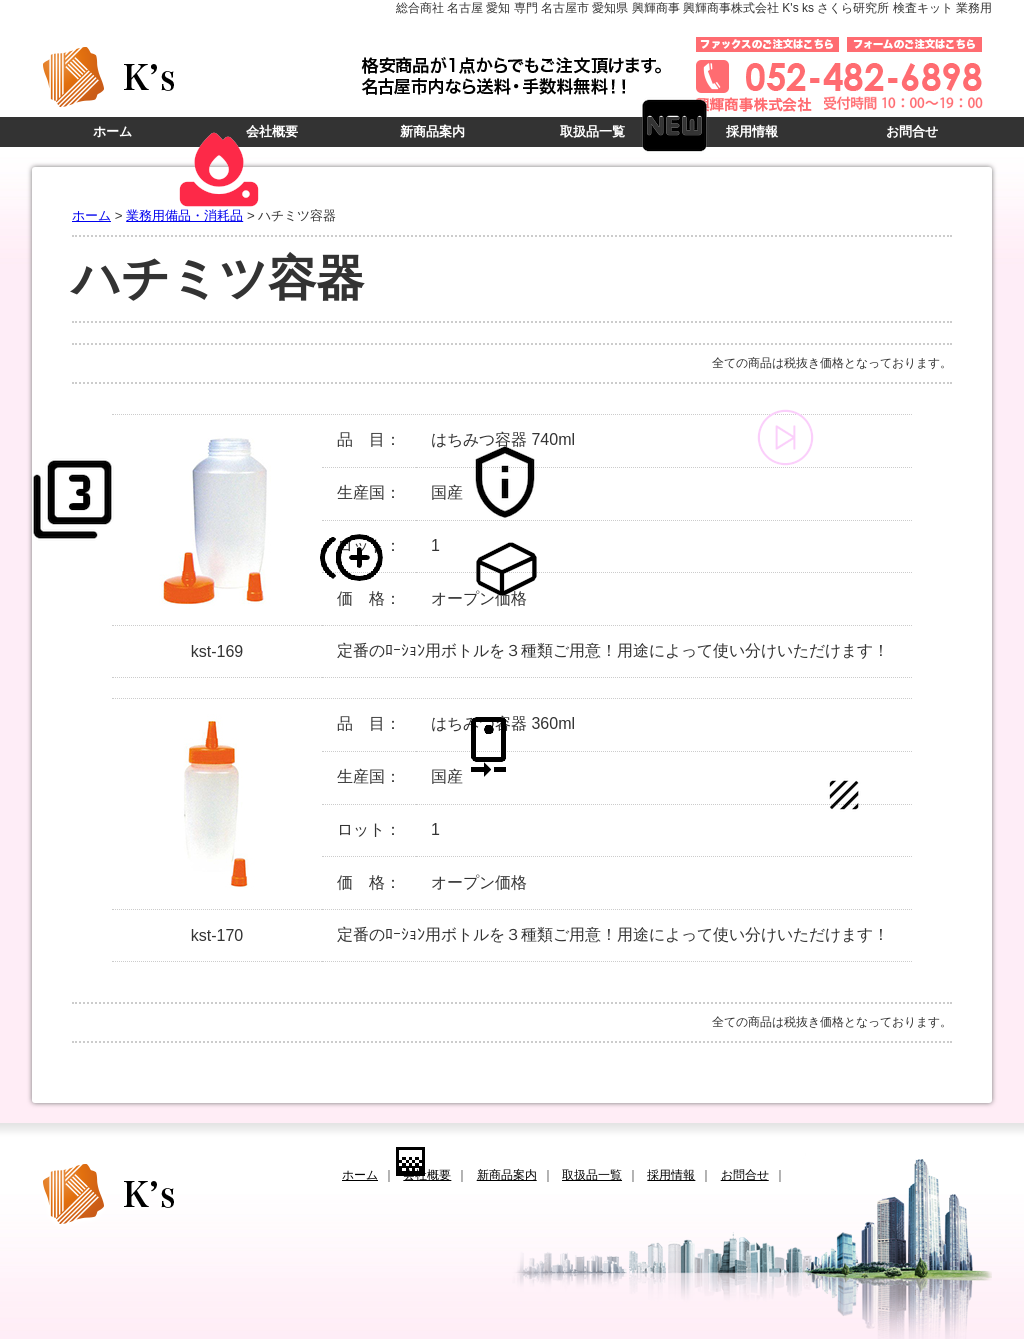 The image size is (1024, 1339). What do you see at coordinates (351, 557) in the screenshot?
I see `duplicate or copy a control point` at bounding box center [351, 557].